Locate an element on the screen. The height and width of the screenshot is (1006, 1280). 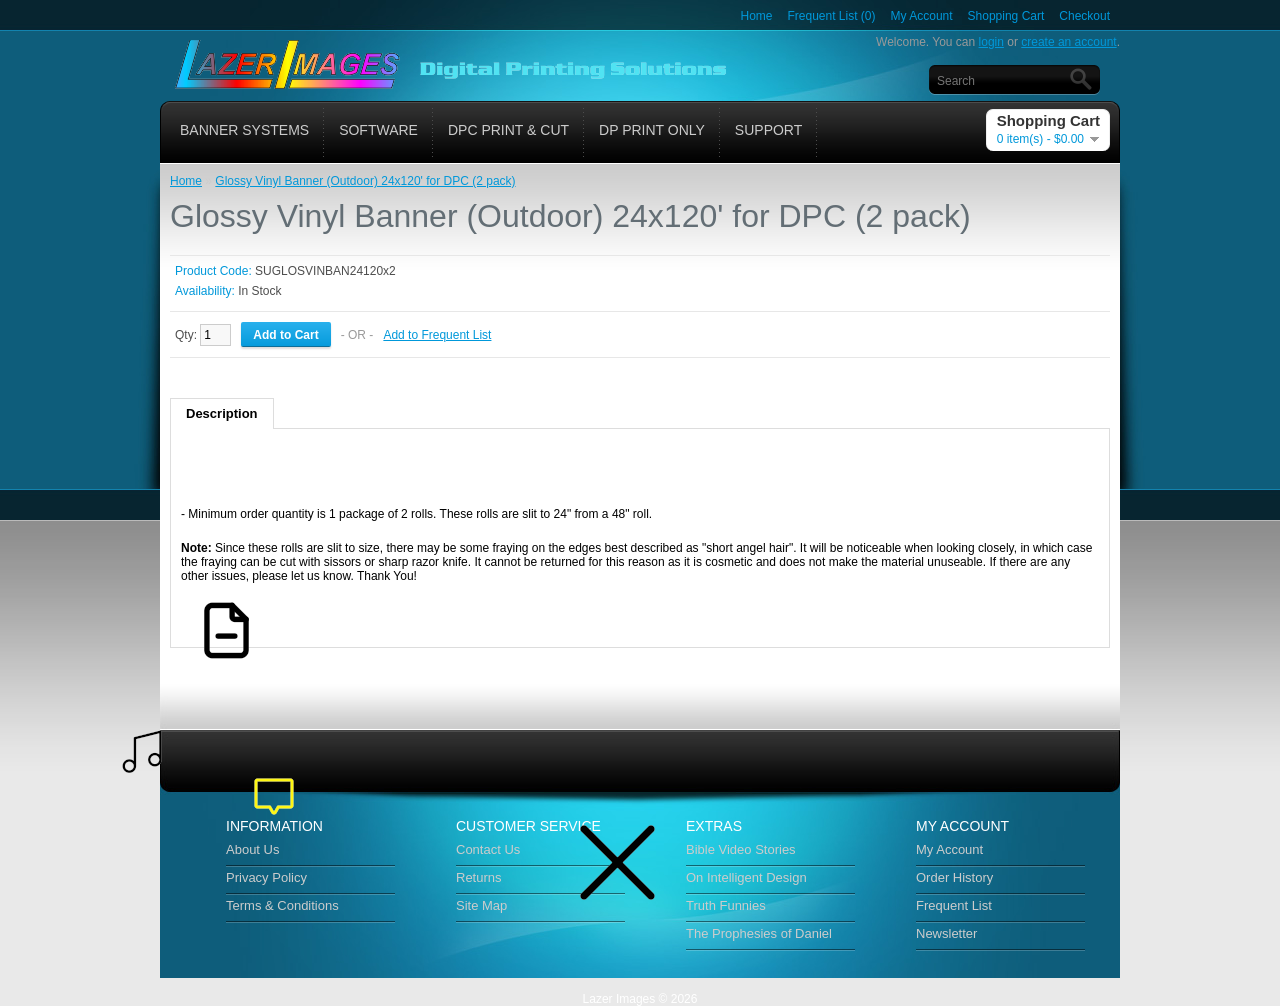
remove a file from the list is located at coordinates (226, 630).